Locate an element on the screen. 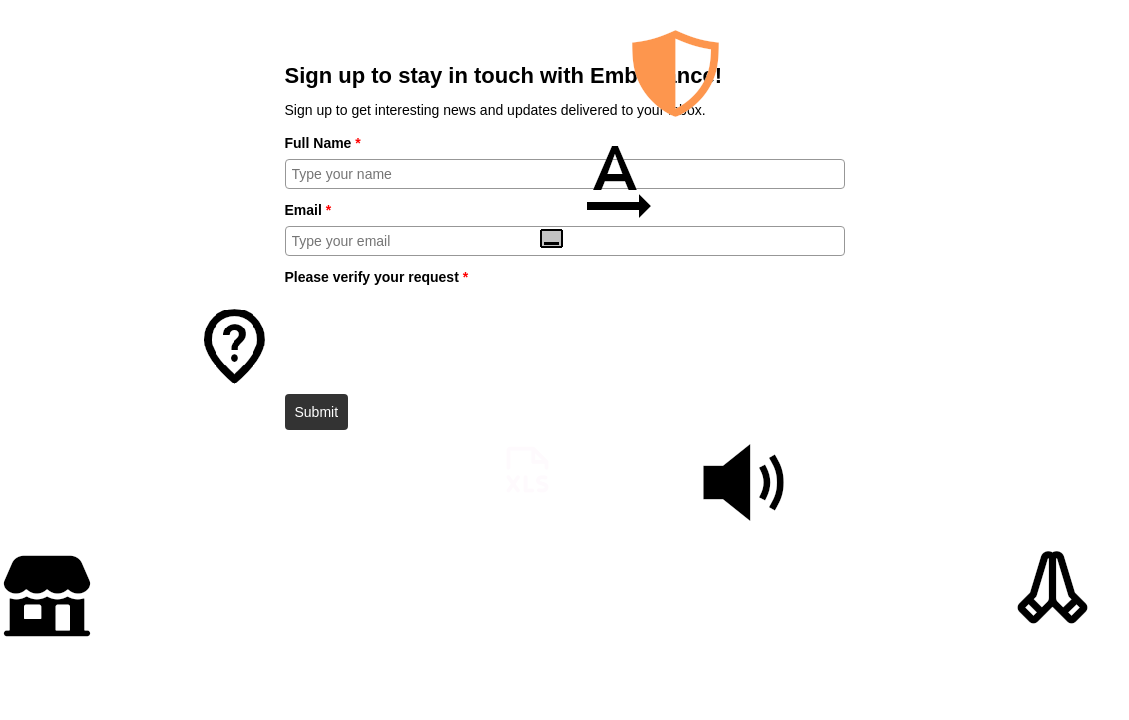 The image size is (1129, 720). unknown or unverified location is located at coordinates (234, 346).